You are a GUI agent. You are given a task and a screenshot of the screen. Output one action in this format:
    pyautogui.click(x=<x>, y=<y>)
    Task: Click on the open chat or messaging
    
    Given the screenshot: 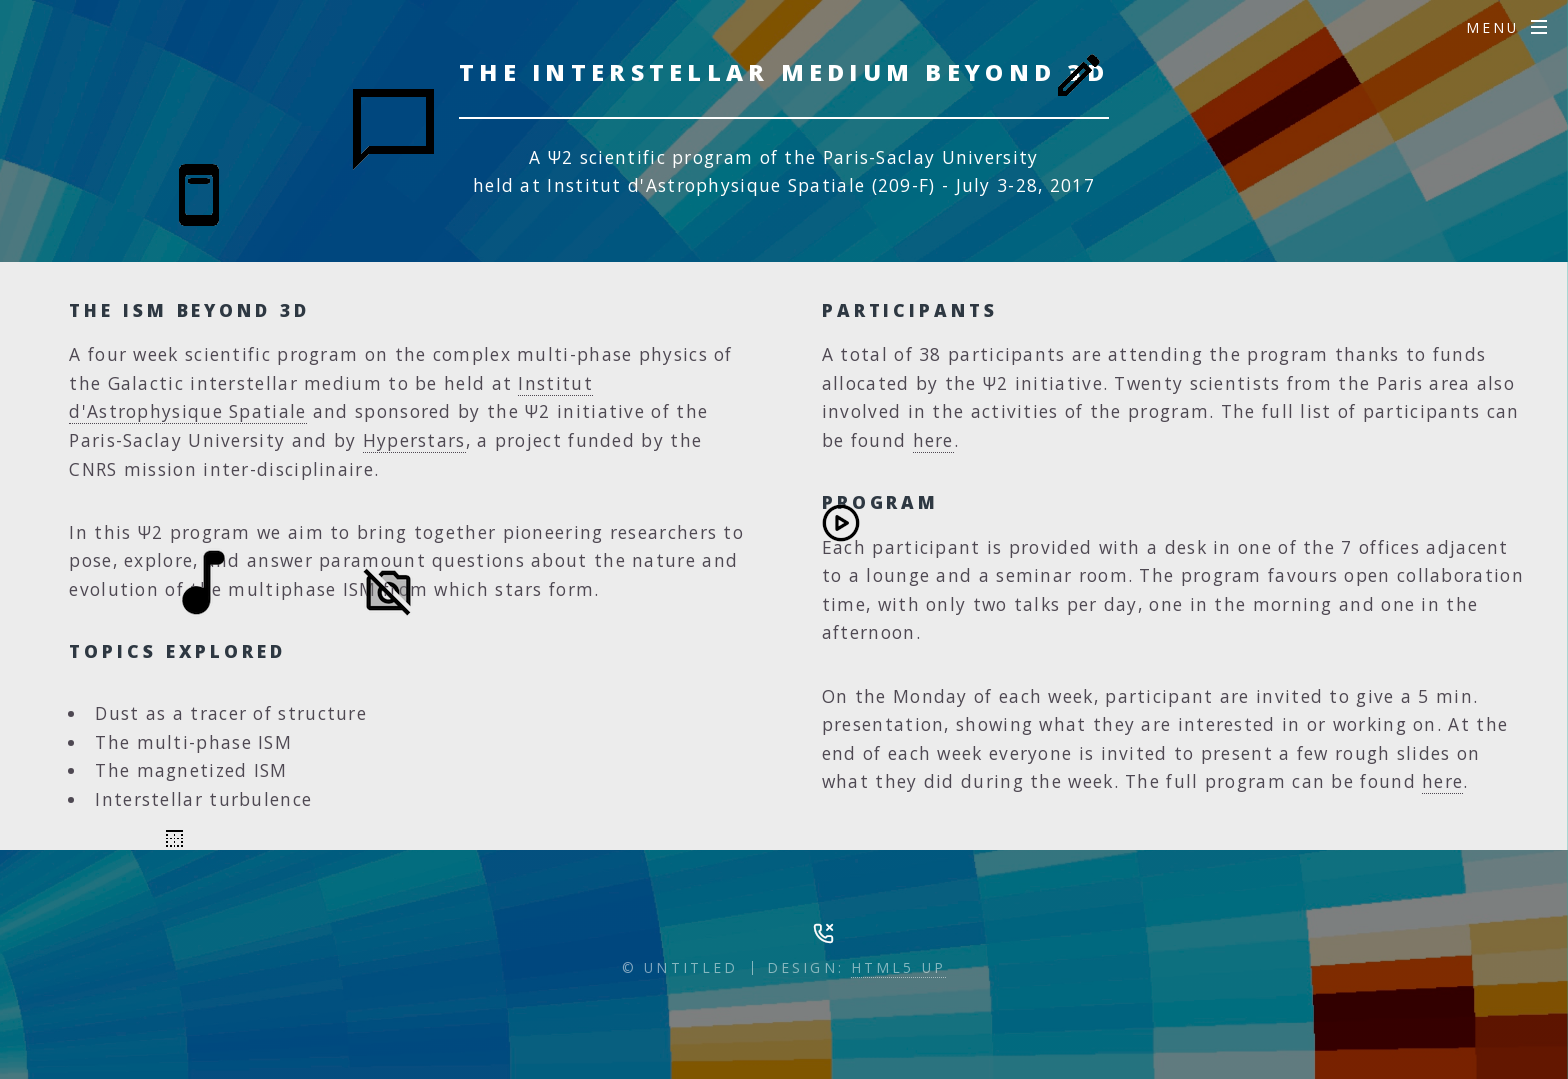 What is the action you would take?
    pyautogui.click(x=393, y=129)
    